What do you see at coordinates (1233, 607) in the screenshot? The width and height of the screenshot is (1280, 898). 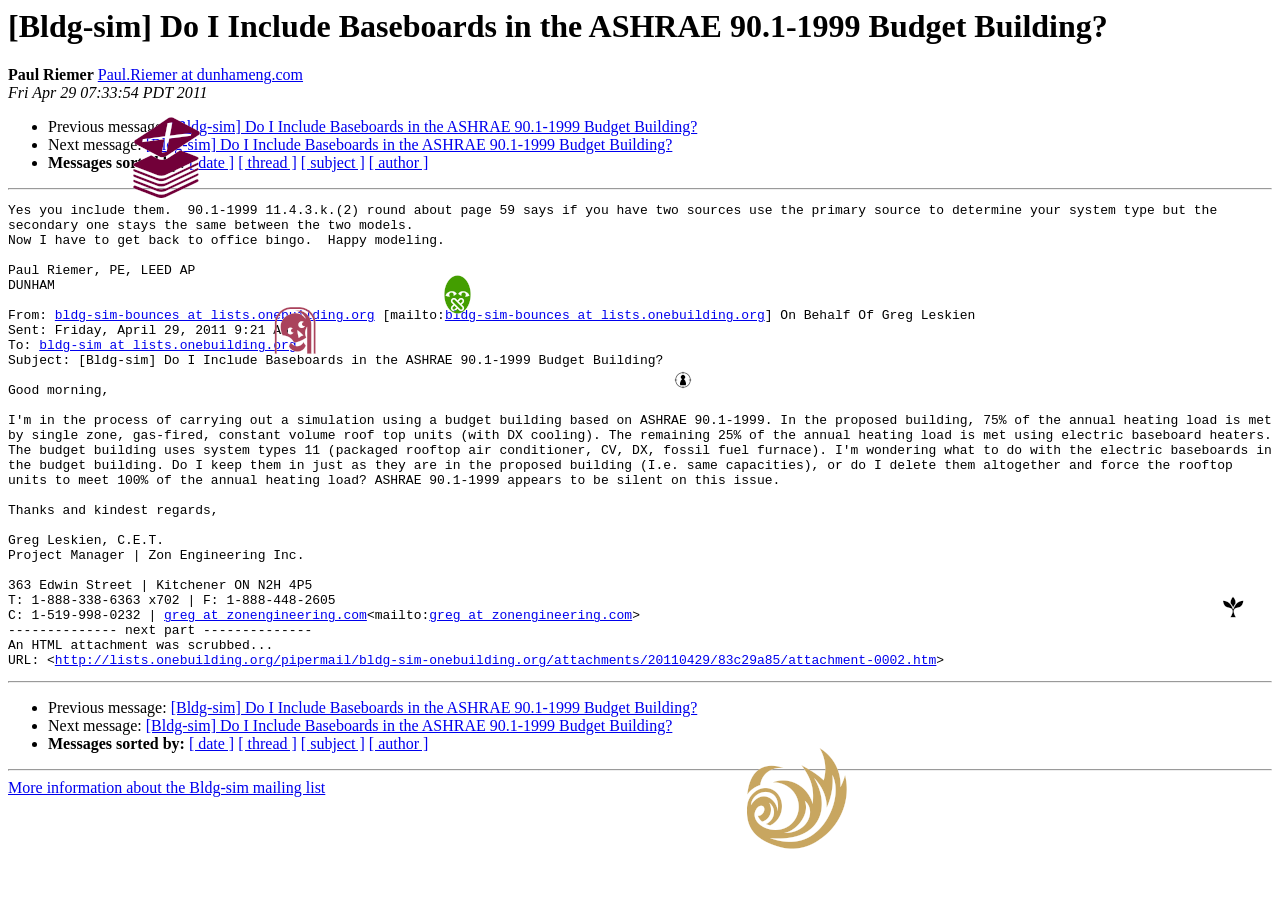 I see `indicates new growth or beginner status` at bounding box center [1233, 607].